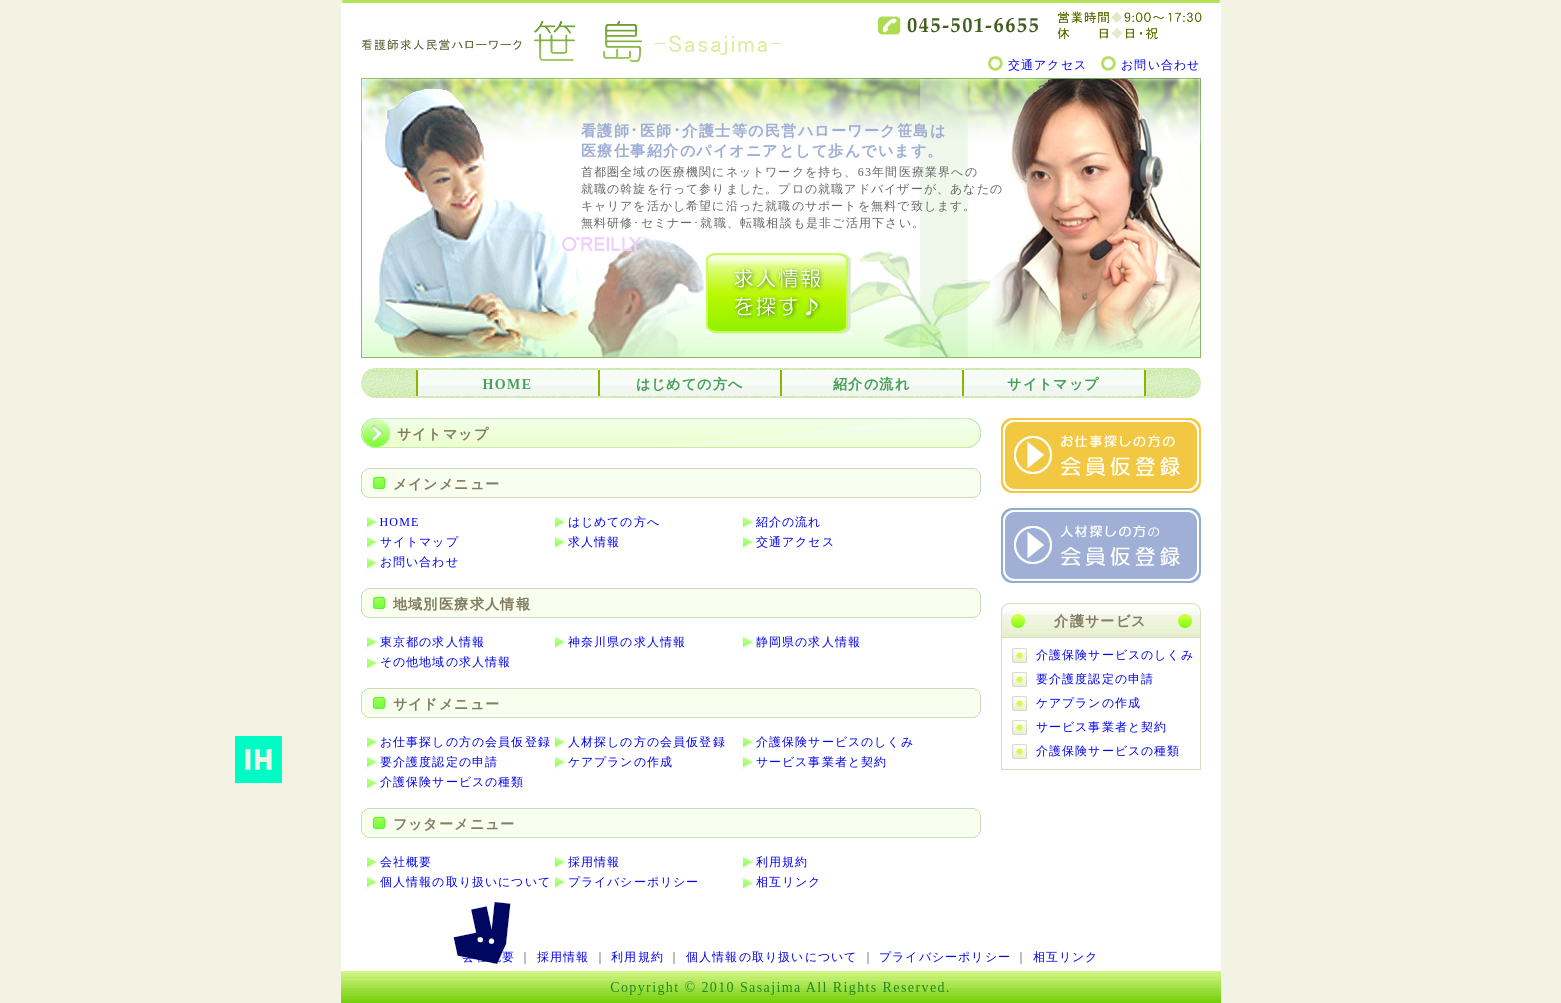 Image resolution: width=1561 pixels, height=1003 pixels. Describe the element at coordinates (482, 933) in the screenshot. I see `open the Deliveroo food delivery app` at that location.